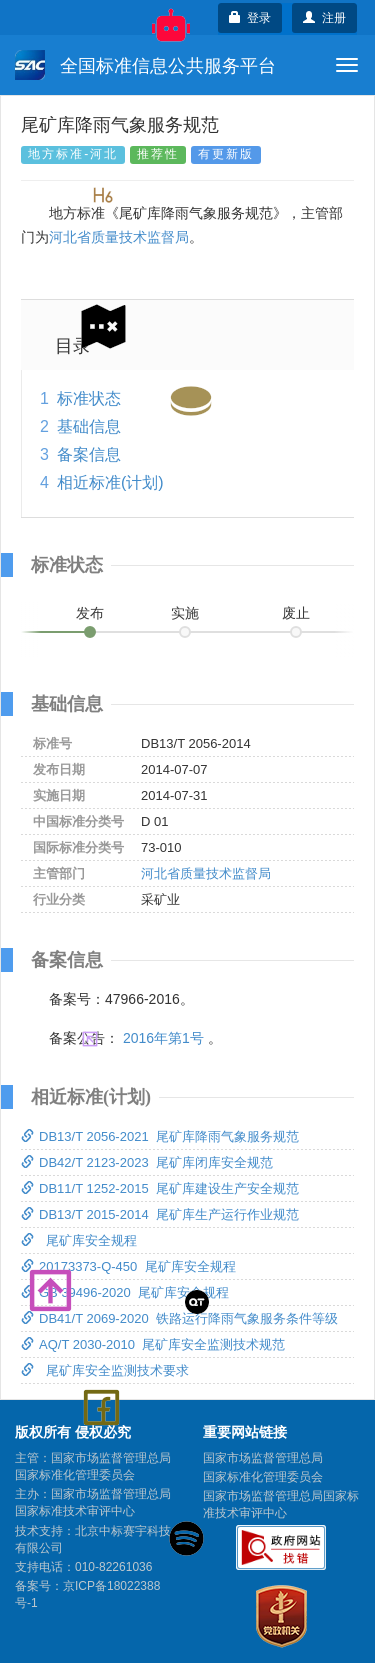  I want to click on view your coin balance or currency, so click(191, 401).